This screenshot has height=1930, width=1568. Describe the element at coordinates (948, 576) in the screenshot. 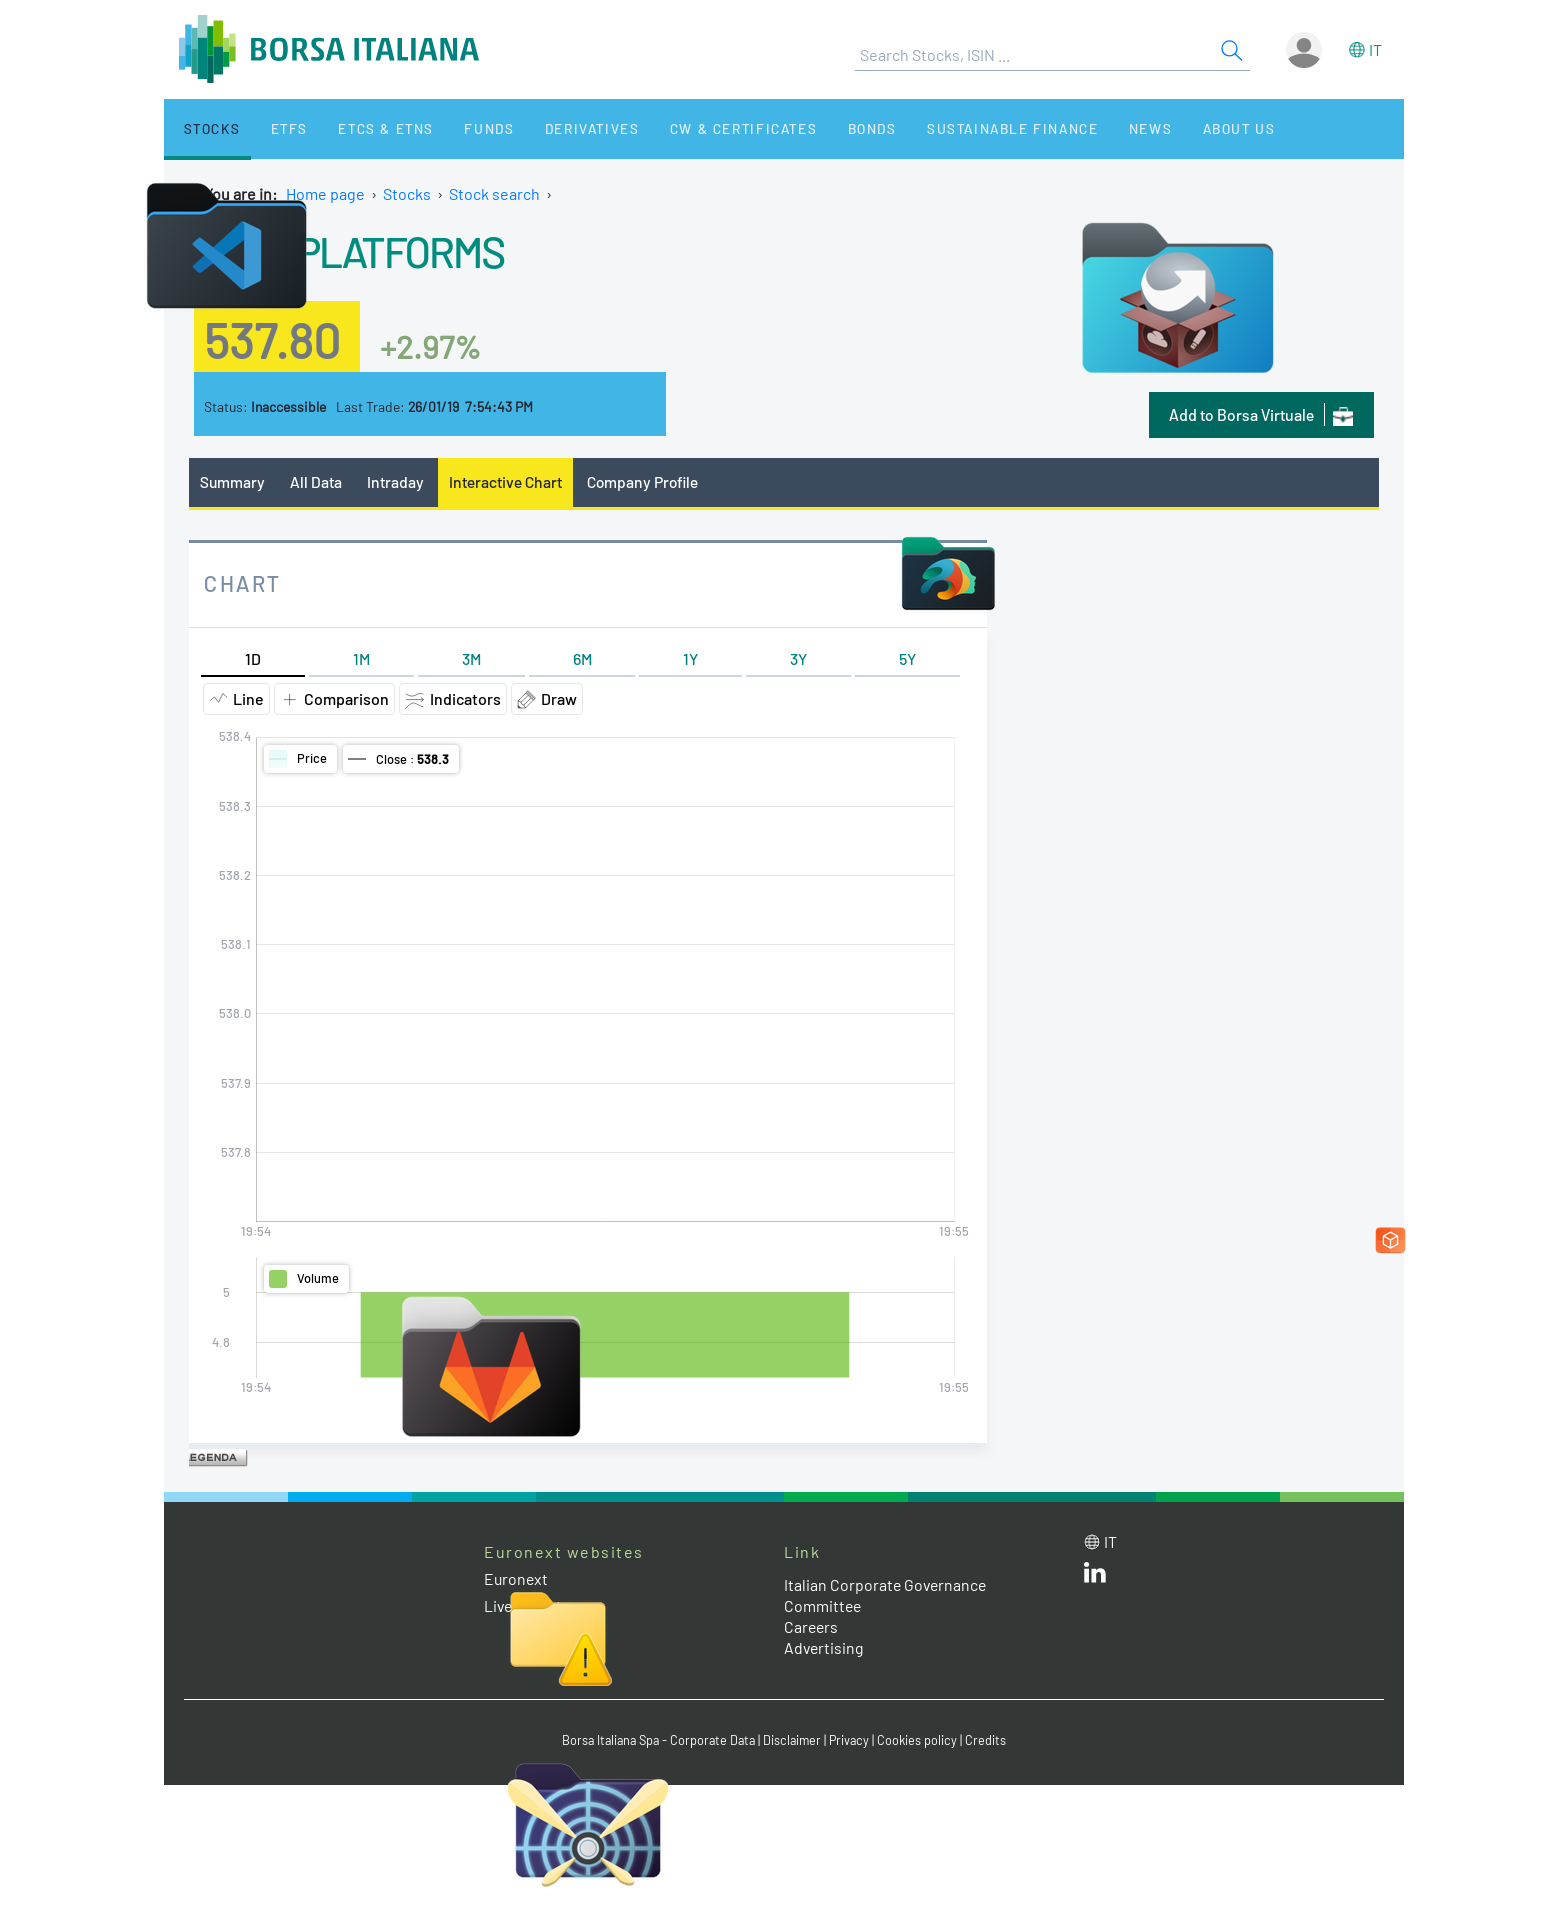

I see `open daz 3d project files folder` at that location.